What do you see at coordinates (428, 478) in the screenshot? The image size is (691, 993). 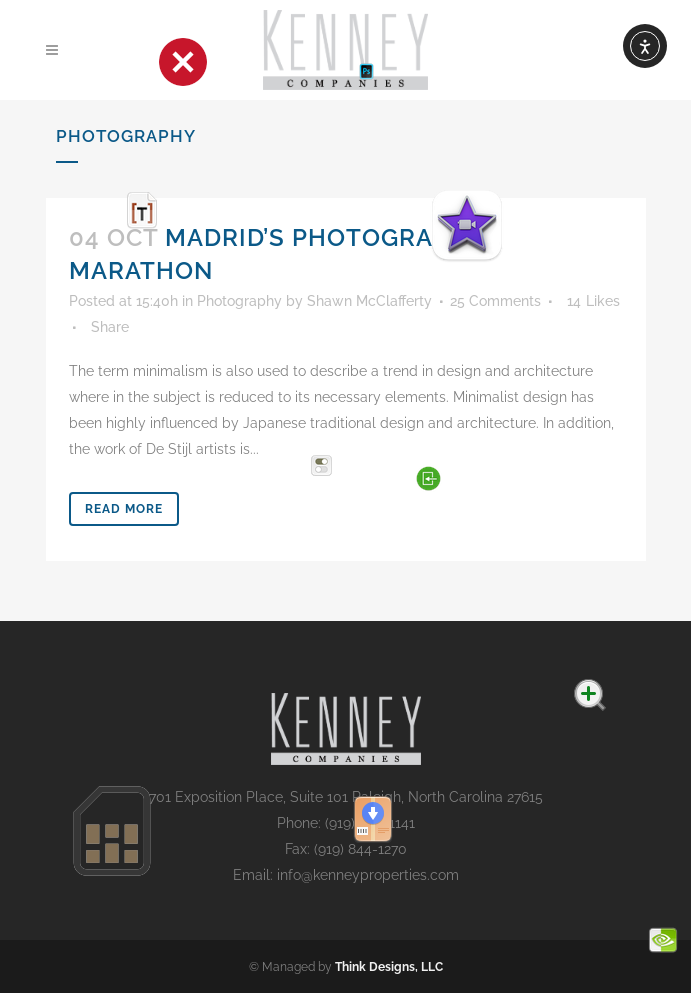 I see `log out of your account` at bounding box center [428, 478].